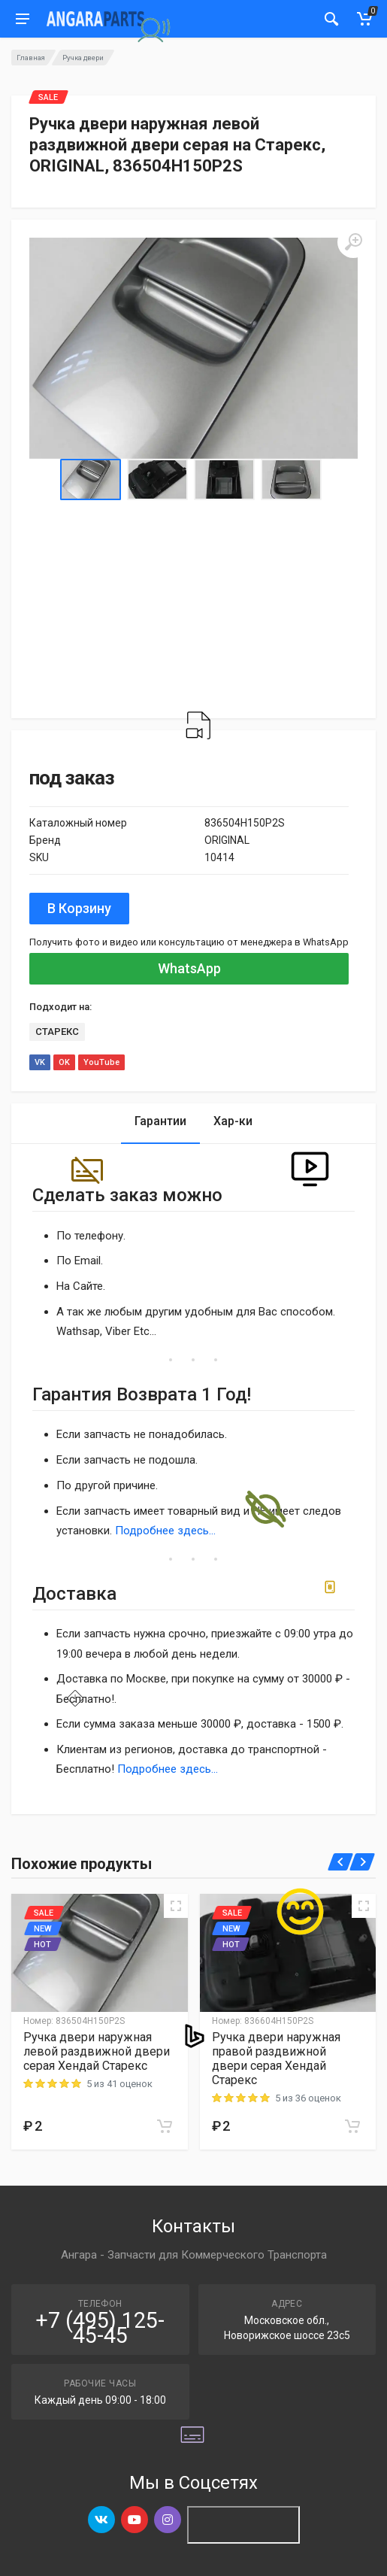 The width and height of the screenshot is (387, 2576). What do you see at coordinates (265, 1509) in the screenshot?
I see `disable global or worldwide access` at bounding box center [265, 1509].